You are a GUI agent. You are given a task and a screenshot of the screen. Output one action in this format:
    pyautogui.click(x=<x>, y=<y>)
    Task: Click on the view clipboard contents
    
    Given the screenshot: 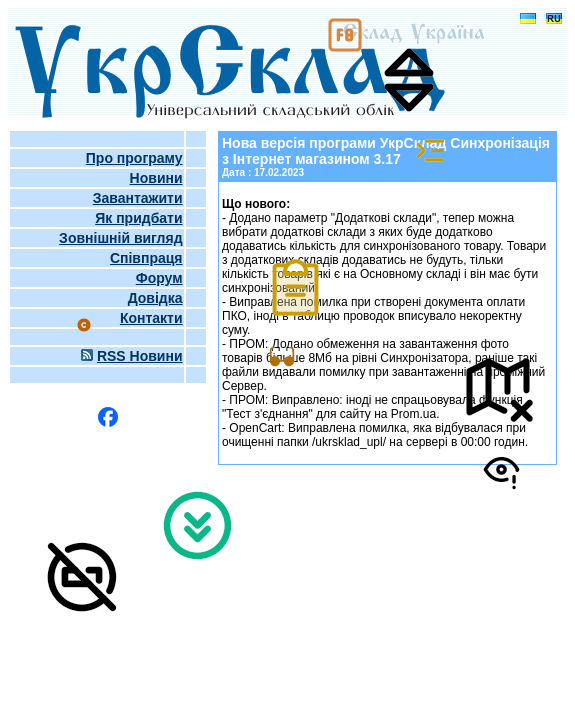 What is the action you would take?
    pyautogui.click(x=295, y=288)
    